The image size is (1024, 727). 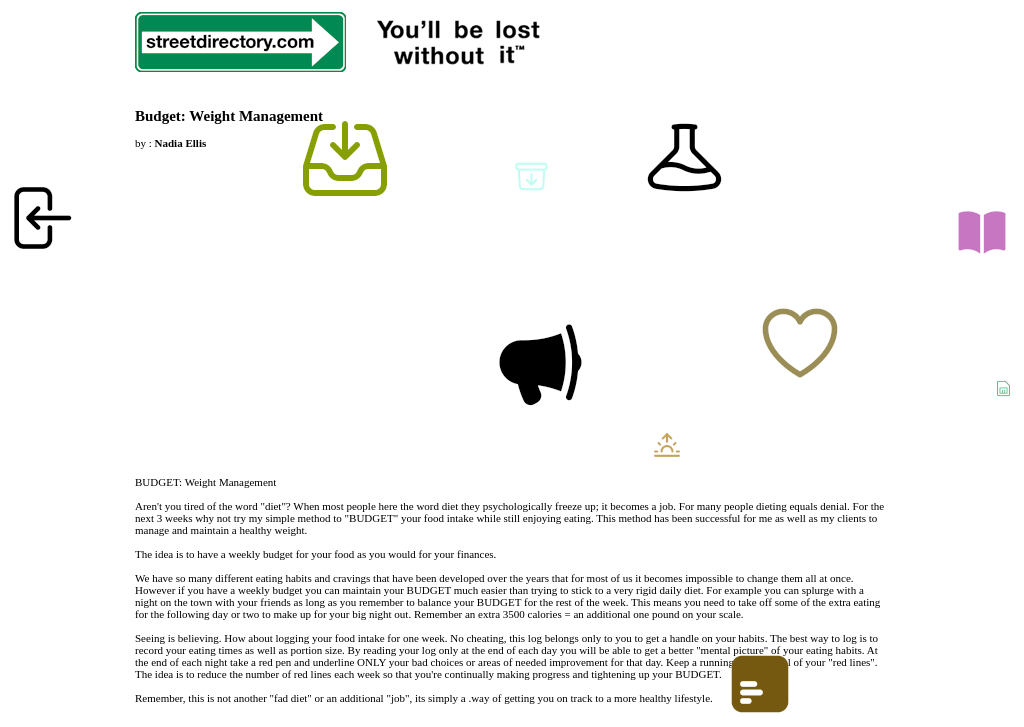 What do you see at coordinates (684, 157) in the screenshot?
I see `access experimental or beta features` at bounding box center [684, 157].